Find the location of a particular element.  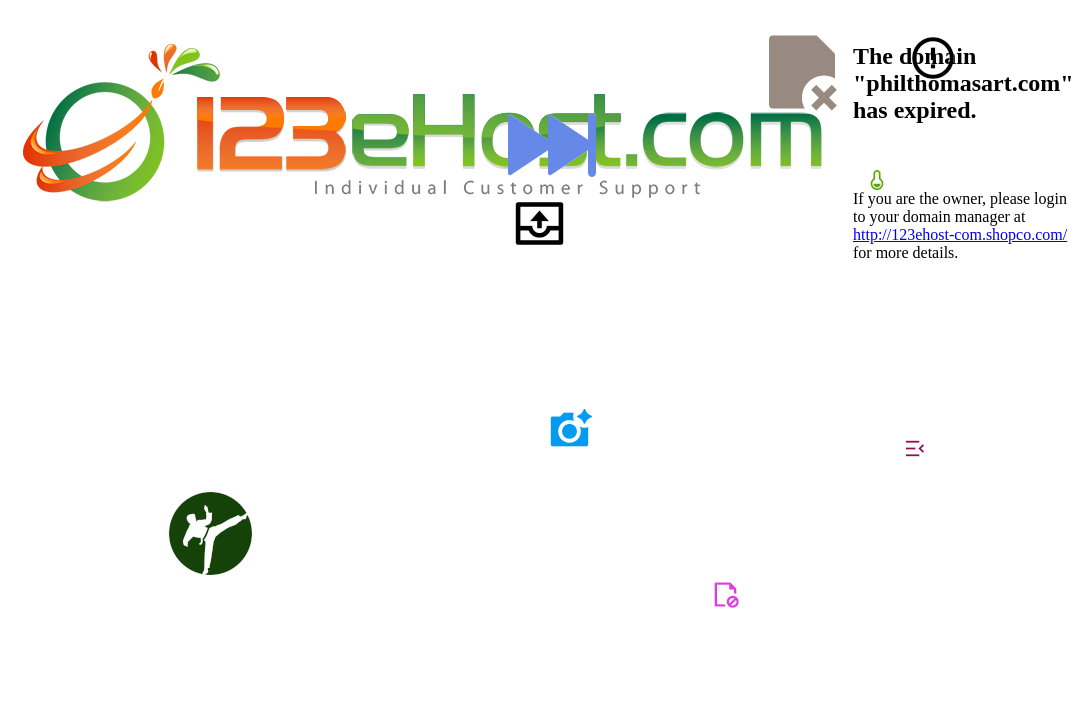

close or dismiss the current file is located at coordinates (802, 72).